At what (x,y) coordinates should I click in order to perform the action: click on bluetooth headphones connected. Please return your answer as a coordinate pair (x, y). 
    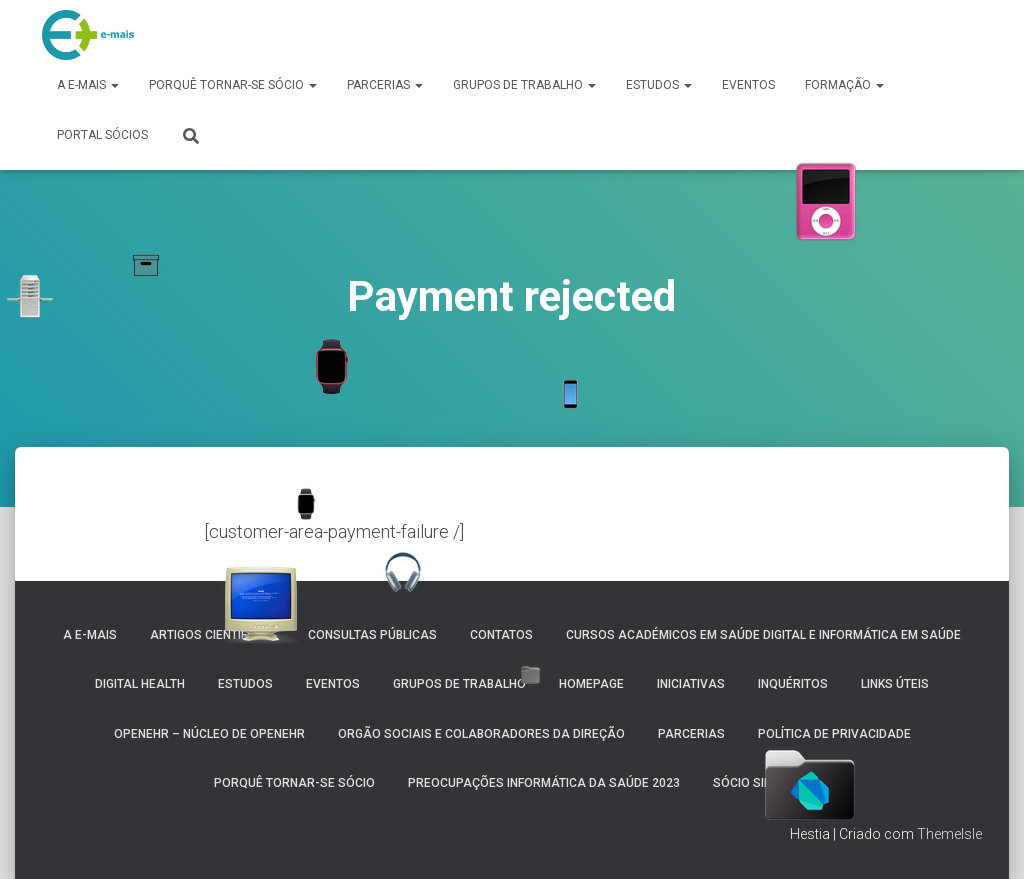
    Looking at the image, I should click on (403, 572).